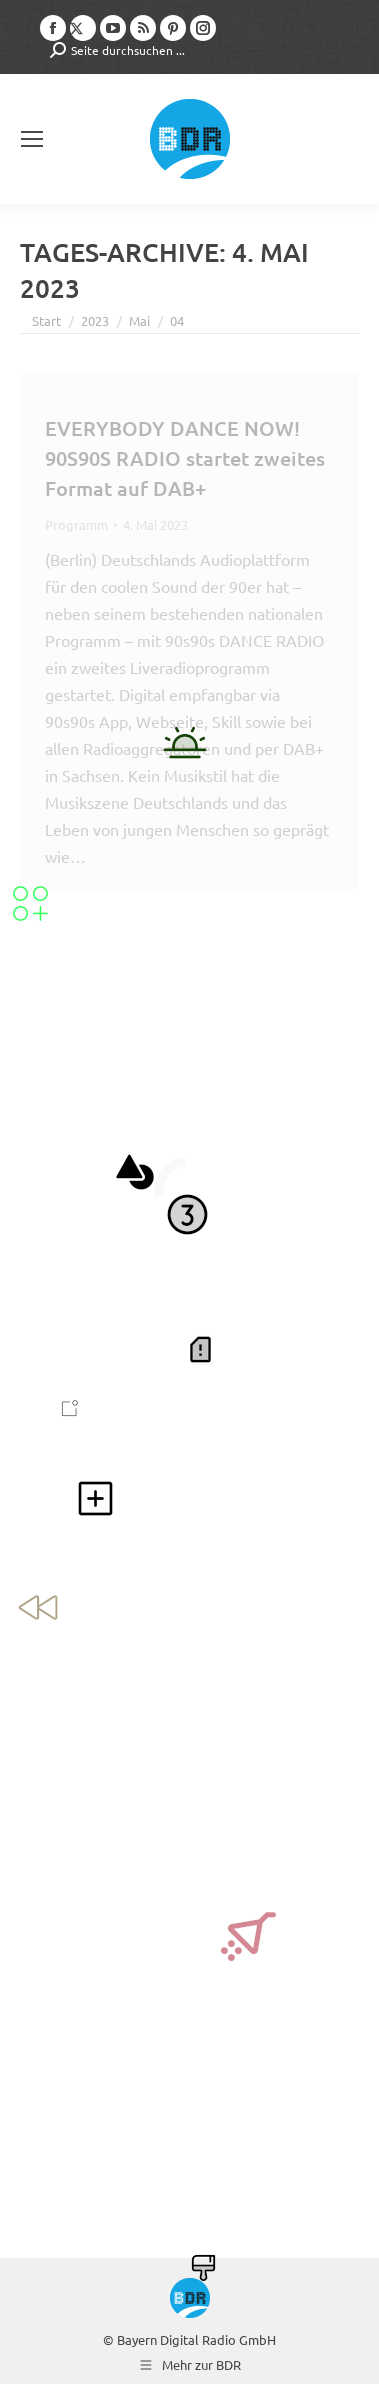 The width and height of the screenshot is (379, 2384). What do you see at coordinates (39, 1607) in the screenshot?
I see `rewind or skip backward in media playback` at bounding box center [39, 1607].